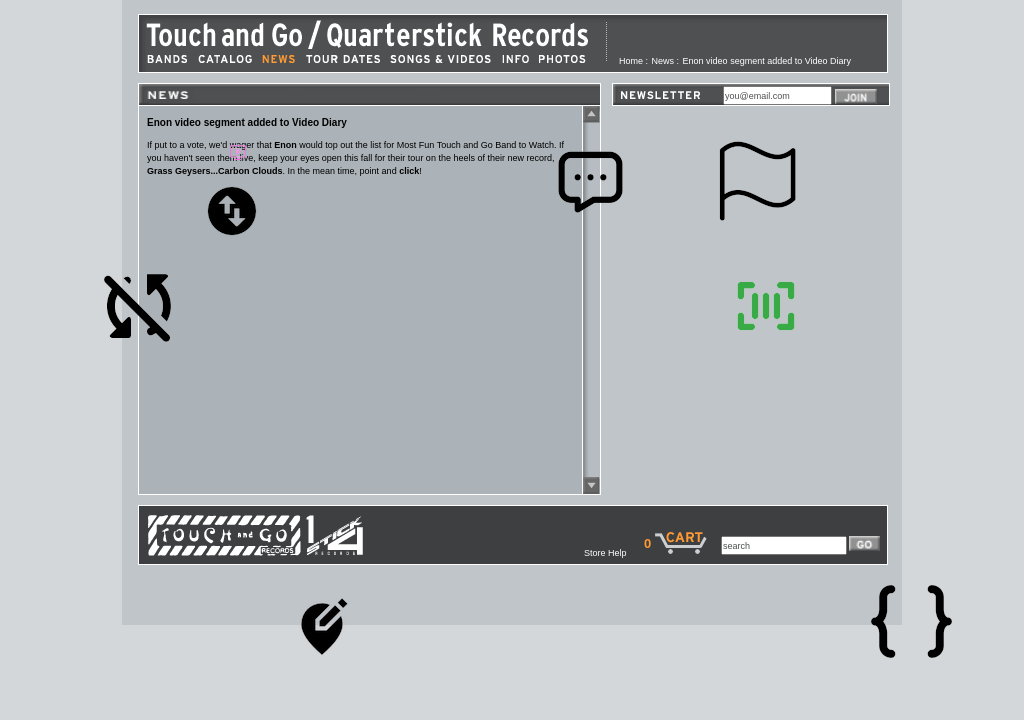 The height and width of the screenshot is (720, 1024). I want to click on open messaging or chat, so click(590, 180).